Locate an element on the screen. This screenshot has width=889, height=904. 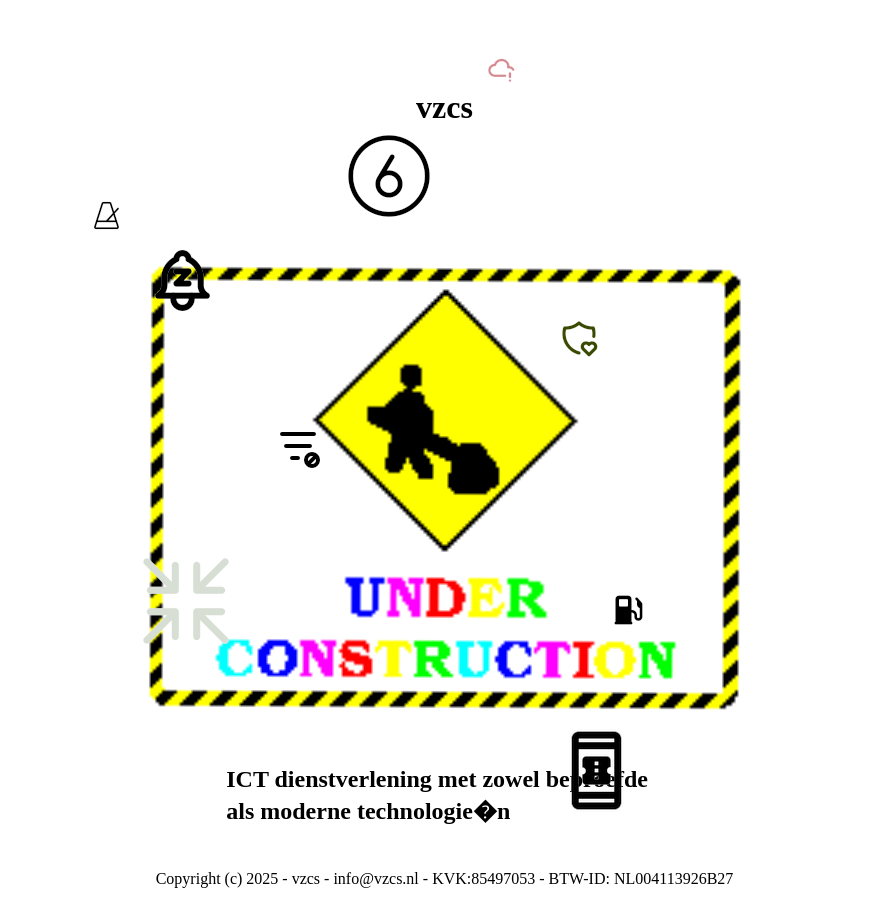
enable health data protection is located at coordinates (579, 338).